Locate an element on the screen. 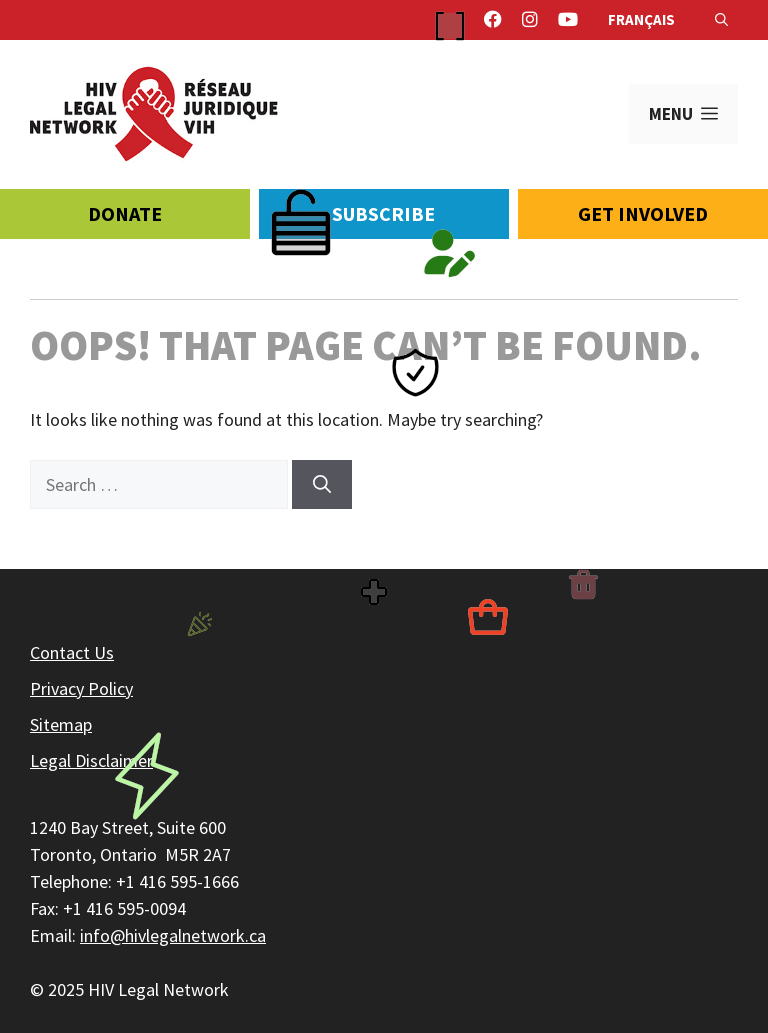  delete selected item is located at coordinates (583, 584).